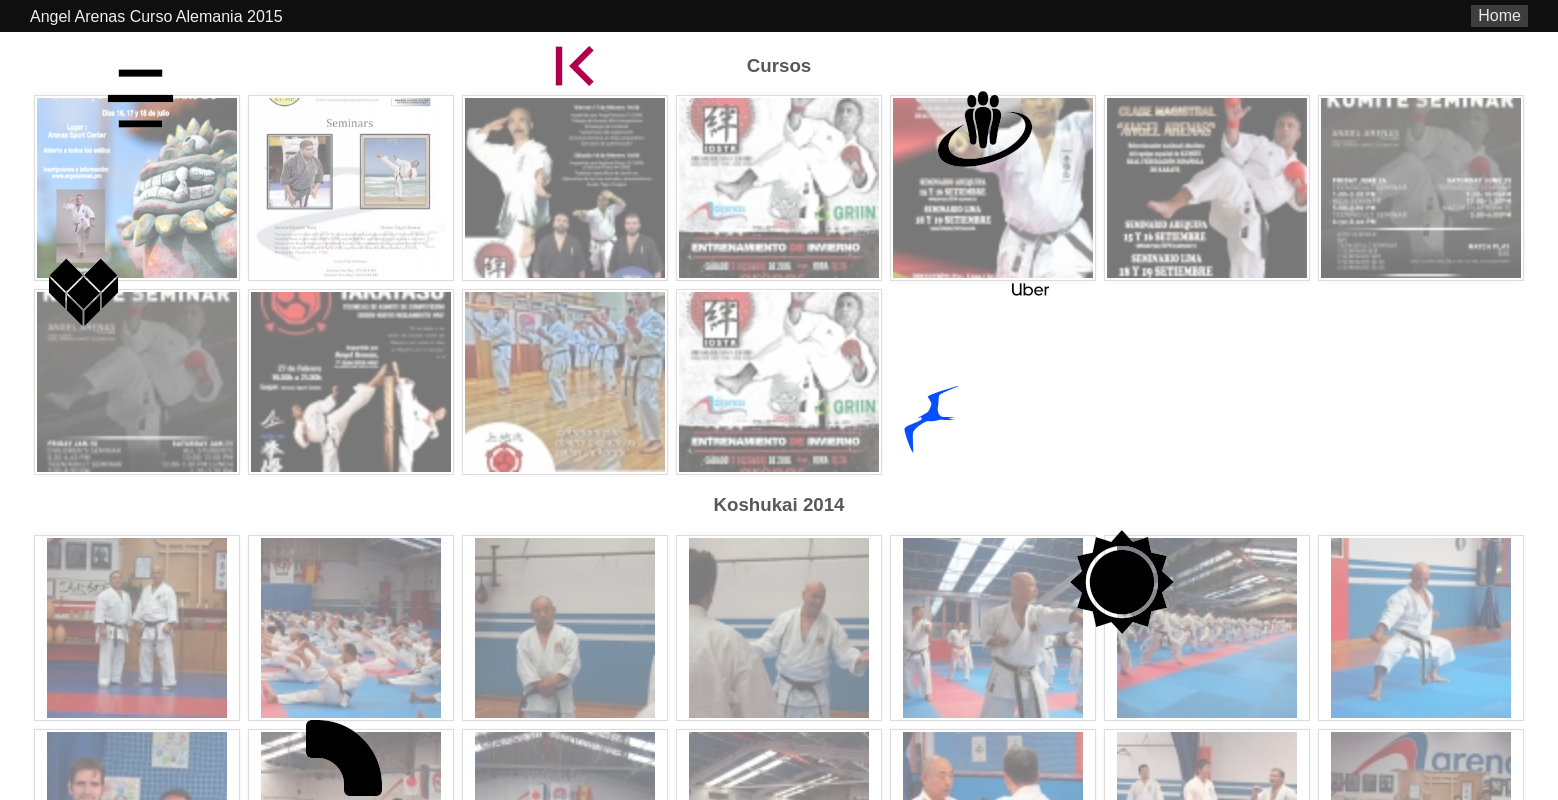 This screenshot has width=1558, height=800. Describe the element at coordinates (1122, 582) in the screenshot. I see `open the AccuWeather app` at that location.